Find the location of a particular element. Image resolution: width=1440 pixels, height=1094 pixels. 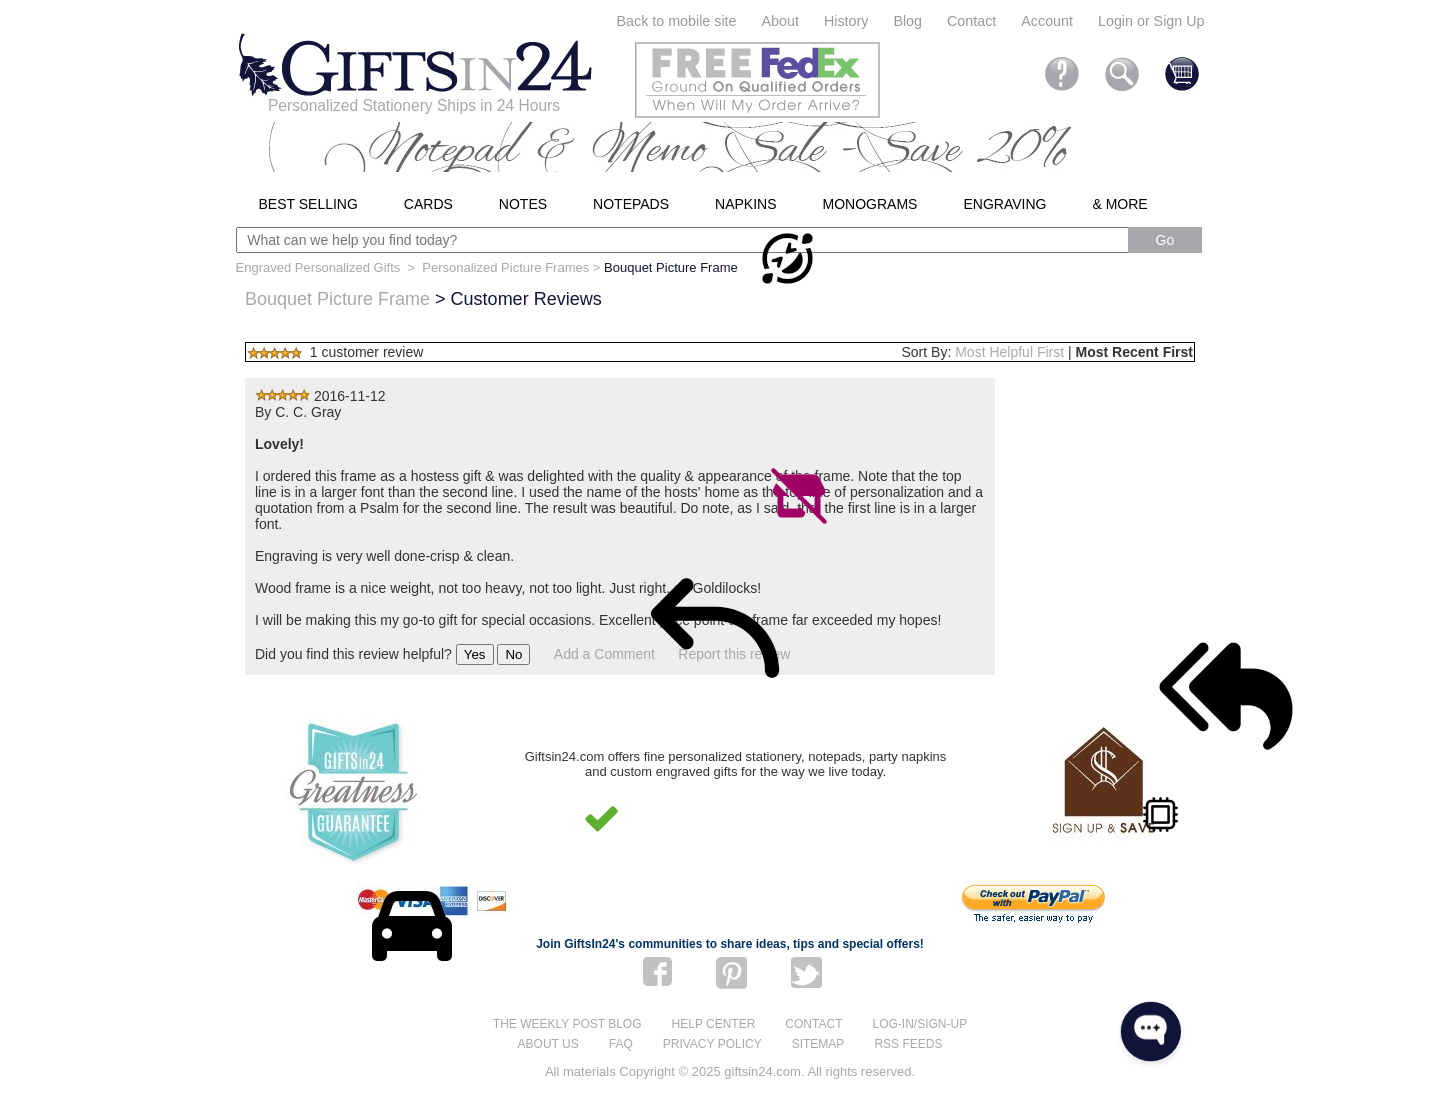

view processor or hardware information is located at coordinates (1160, 814).